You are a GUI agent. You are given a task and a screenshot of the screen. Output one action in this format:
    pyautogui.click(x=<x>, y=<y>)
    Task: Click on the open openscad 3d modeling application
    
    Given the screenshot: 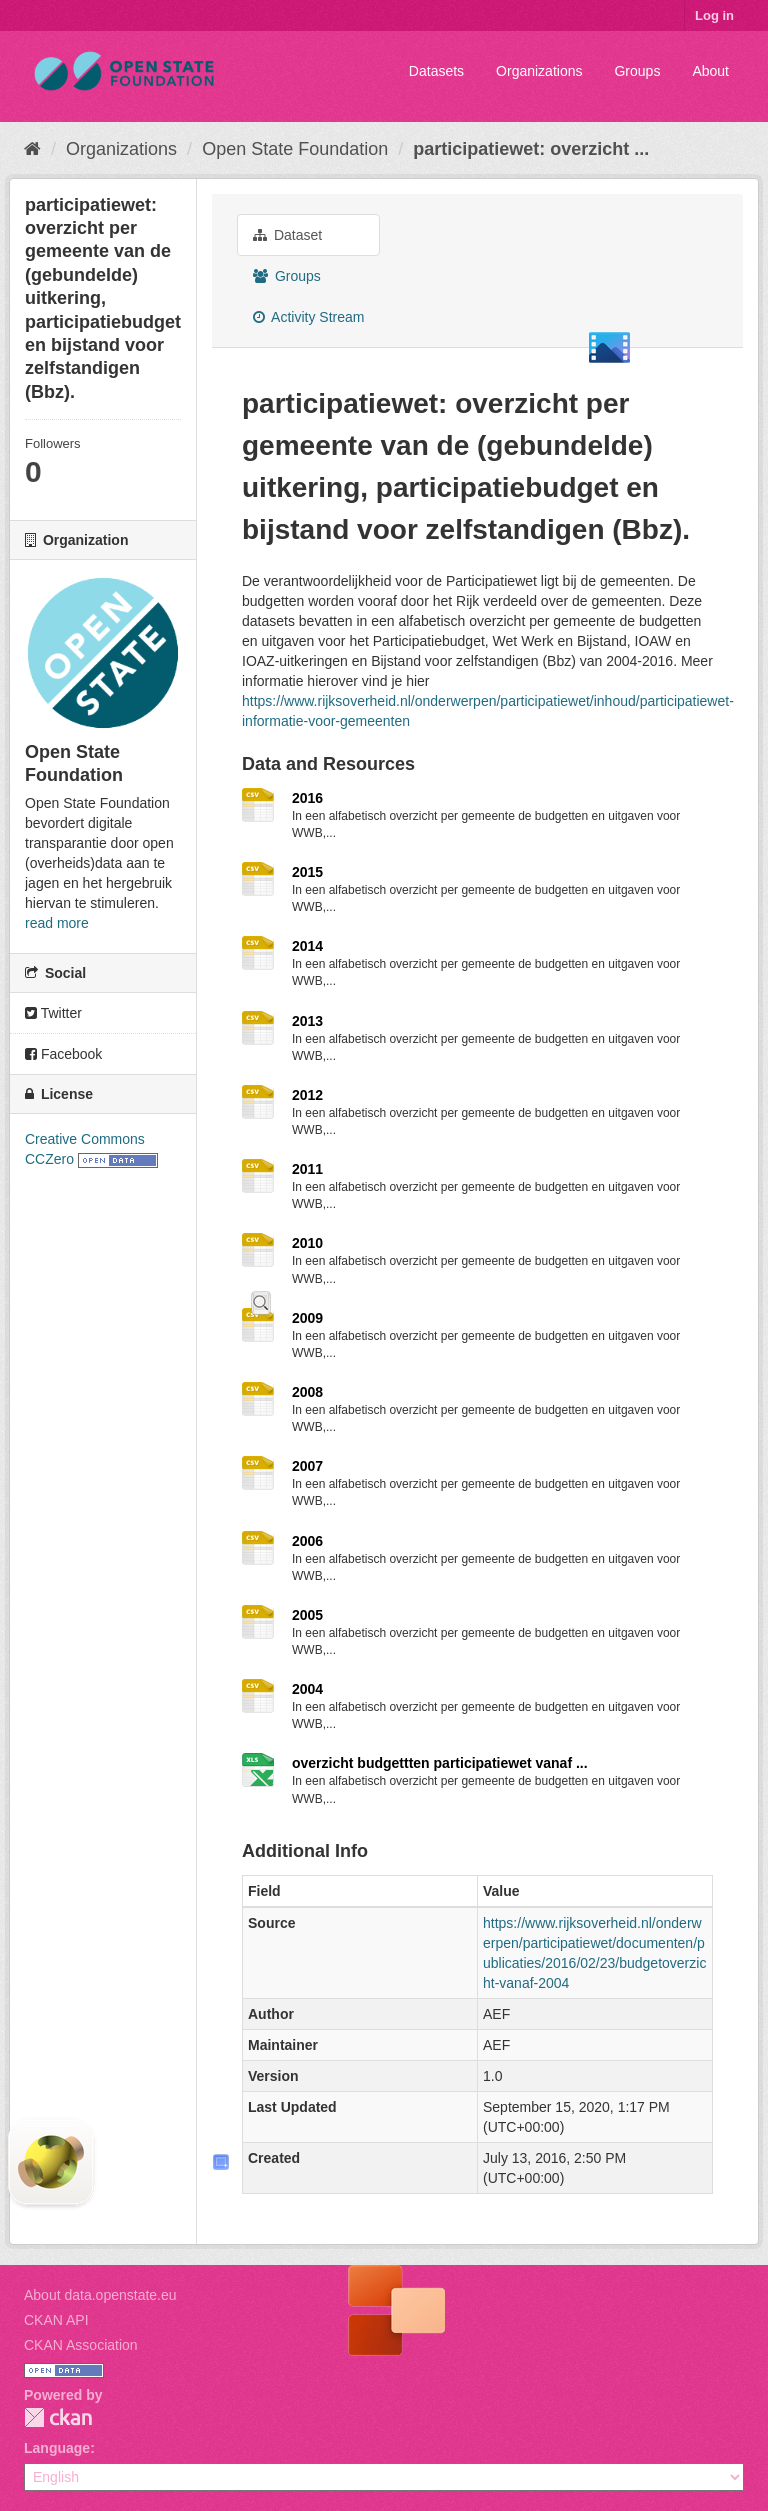 What is the action you would take?
    pyautogui.click(x=51, y=2162)
    